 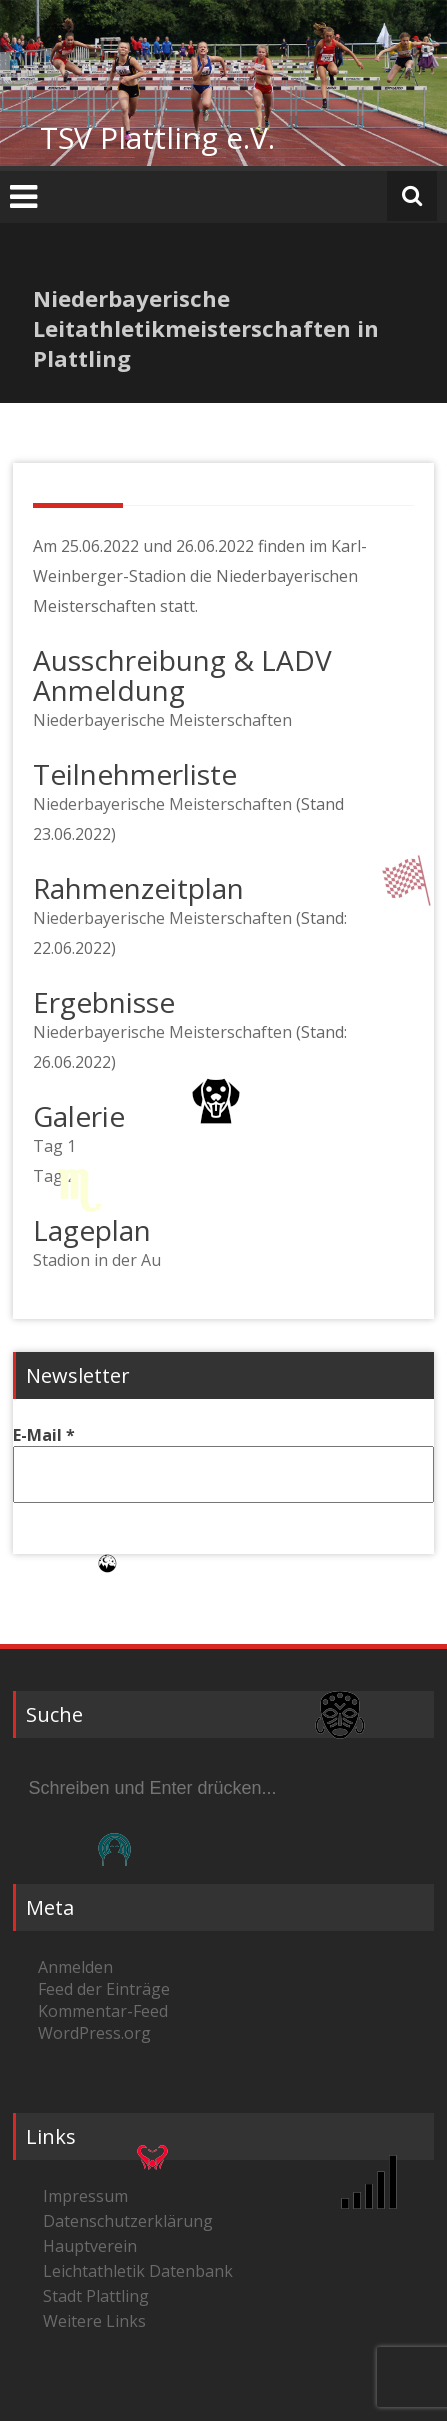 I want to click on indicates suspicious activity detected, so click(x=114, y=1849).